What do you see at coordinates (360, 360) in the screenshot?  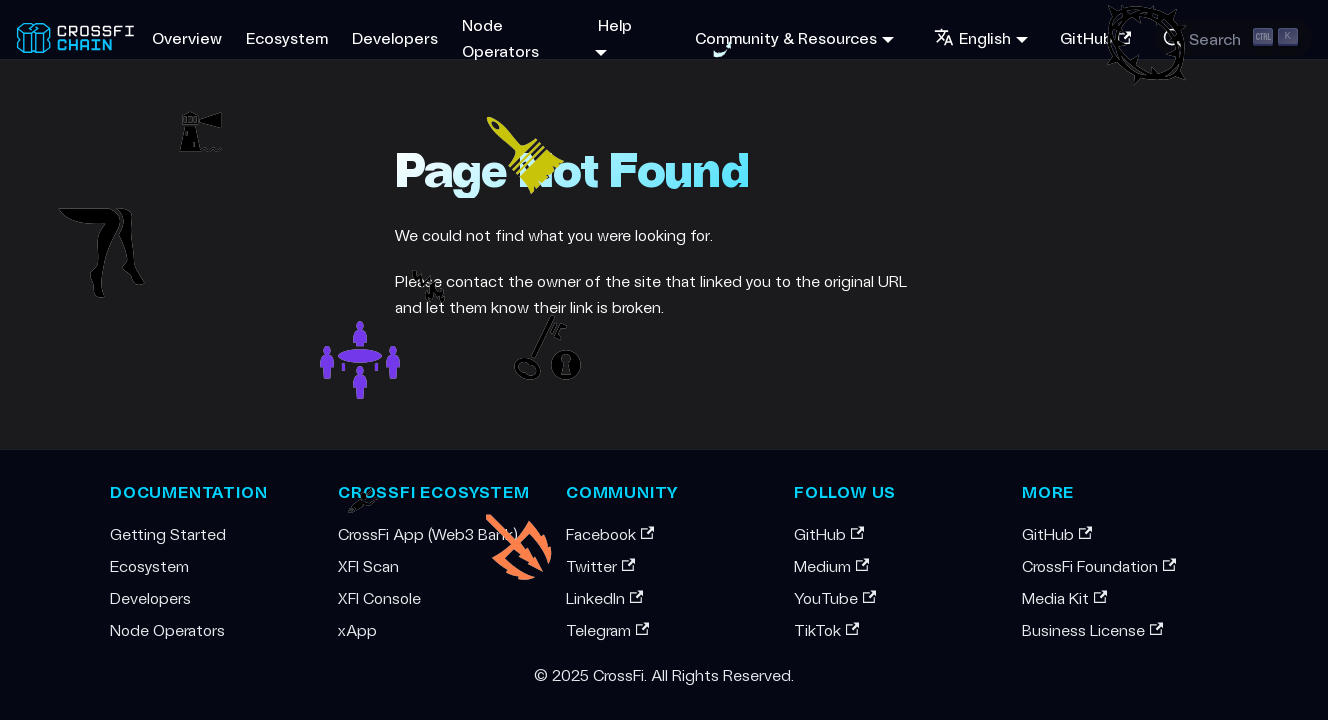 I see `join or schedule a meeting` at bounding box center [360, 360].